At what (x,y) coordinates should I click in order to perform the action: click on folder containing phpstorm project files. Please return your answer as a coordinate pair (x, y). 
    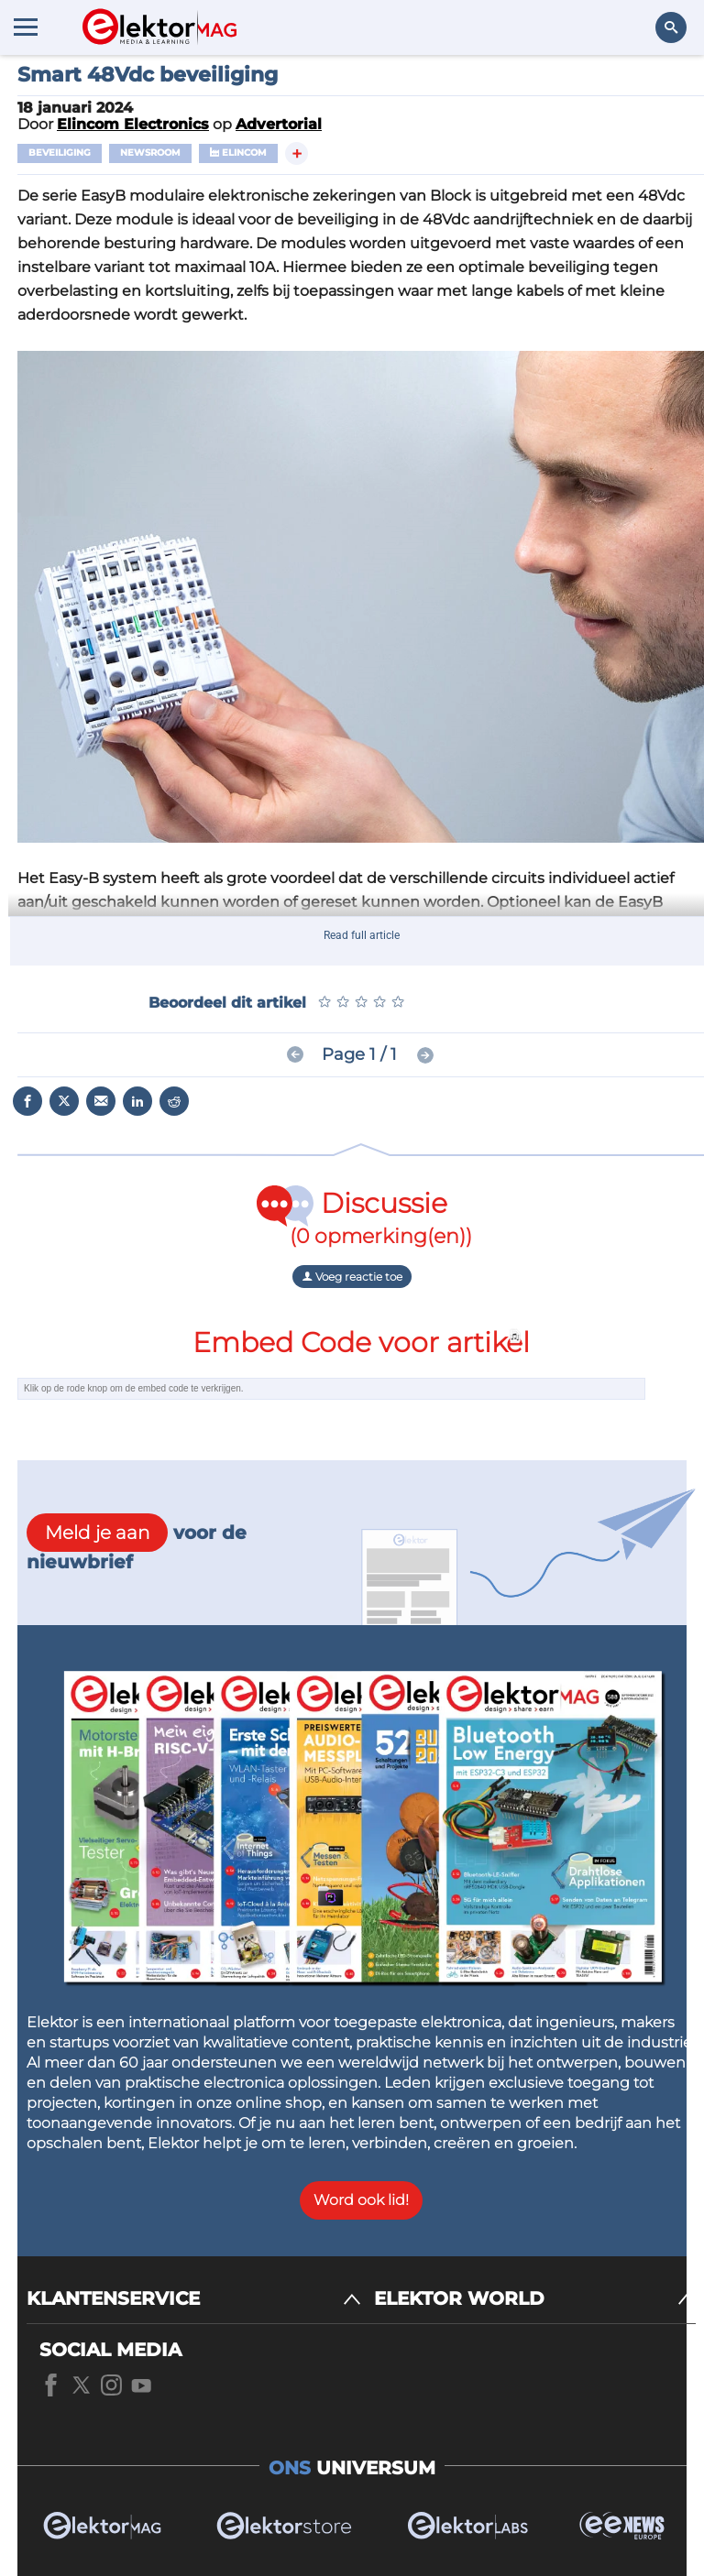
    Looking at the image, I should click on (330, 1896).